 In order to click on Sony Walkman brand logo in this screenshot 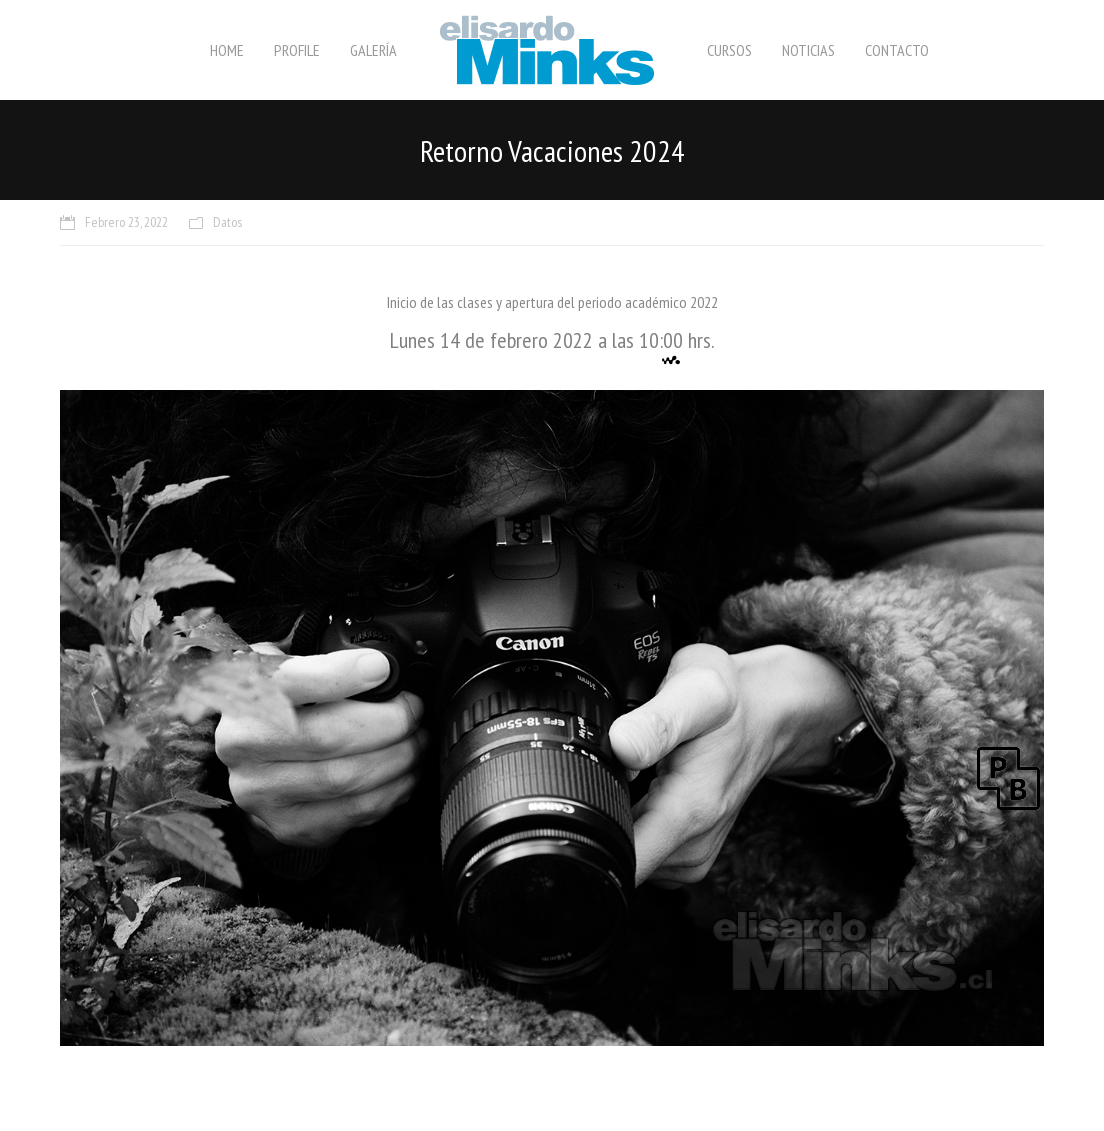, I will do `click(671, 360)`.